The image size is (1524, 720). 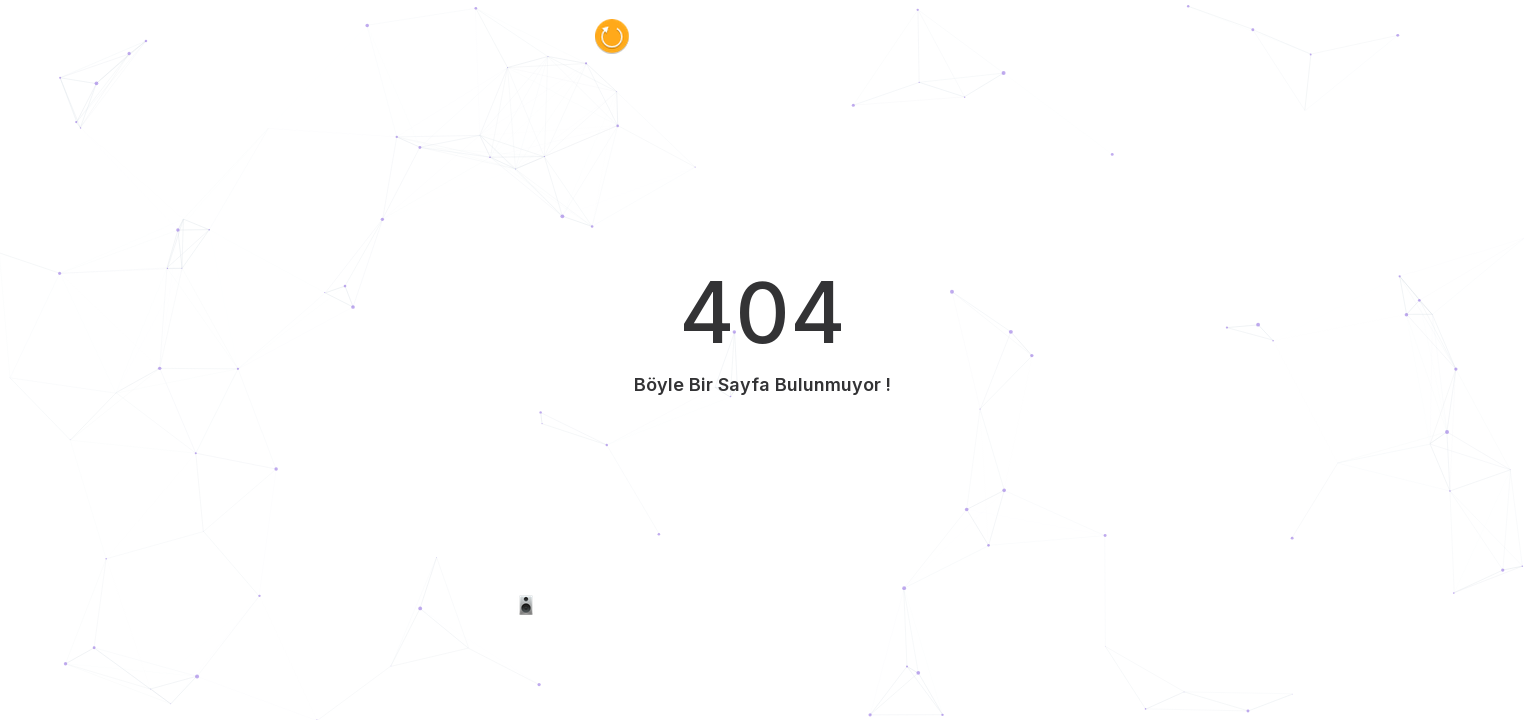 What do you see at coordinates (526, 605) in the screenshot?
I see `access sound or audio settings` at bounding box center [526, 605].